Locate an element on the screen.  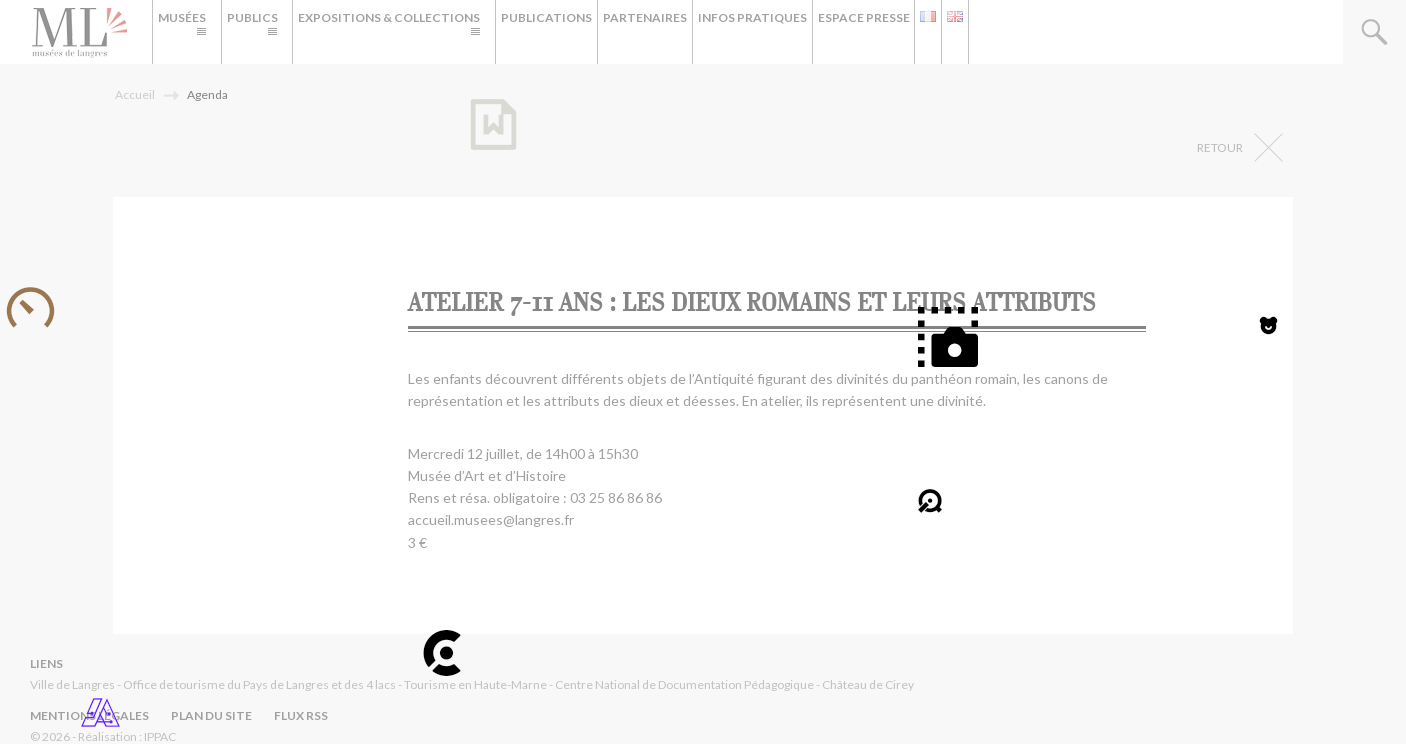
capture a screenshot of the current screen is located at coordinates (948, 337).